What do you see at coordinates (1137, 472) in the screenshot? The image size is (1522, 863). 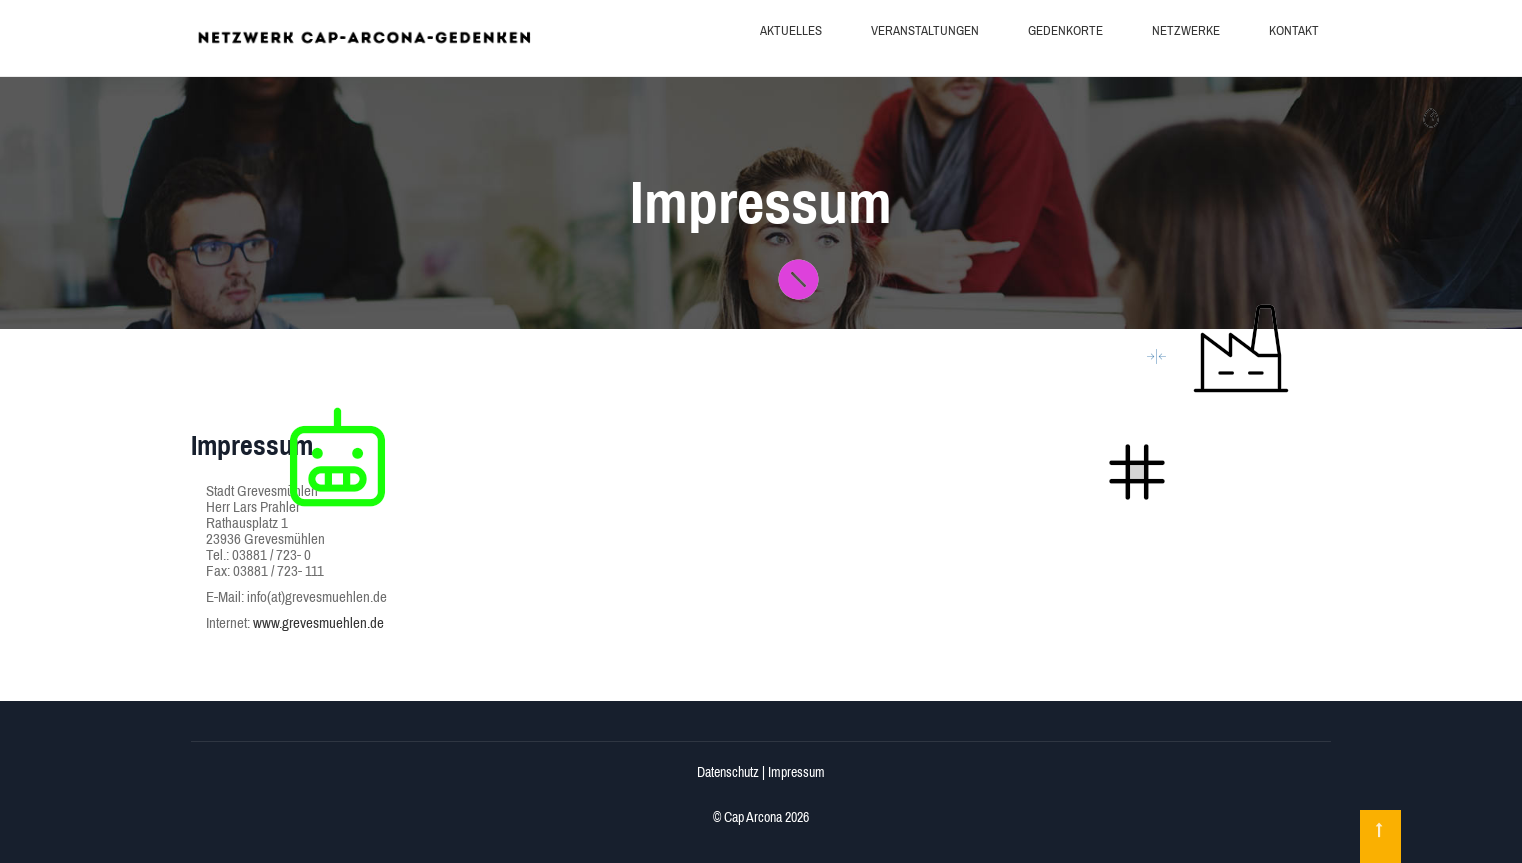 I see `add or view hashtags` at bounding box center [1137, 472].